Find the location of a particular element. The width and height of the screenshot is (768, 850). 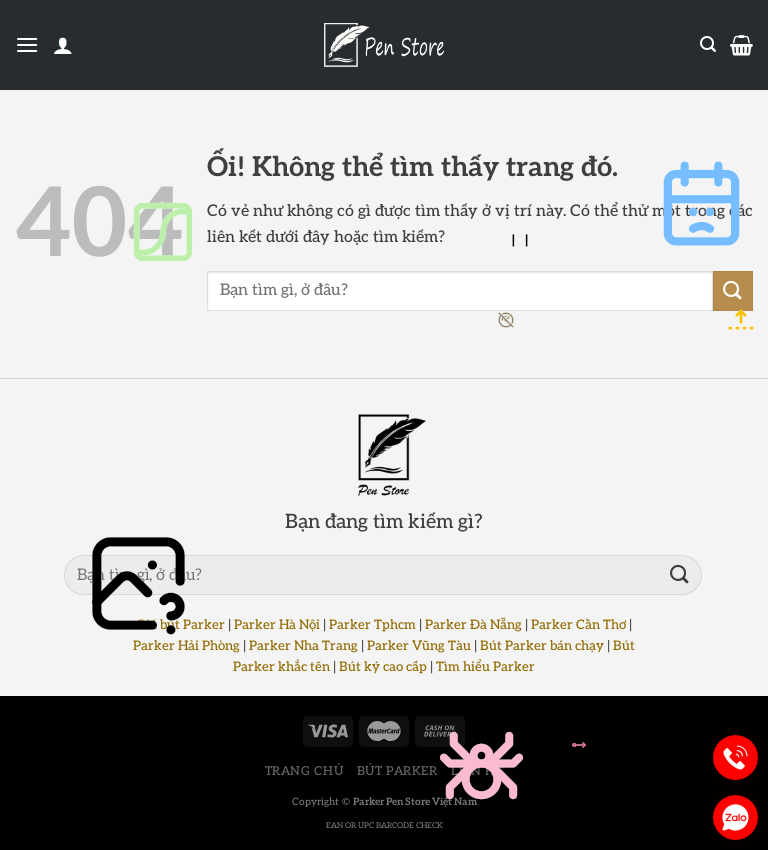

no events scheduled for this date is located at coordinates (701, 203).